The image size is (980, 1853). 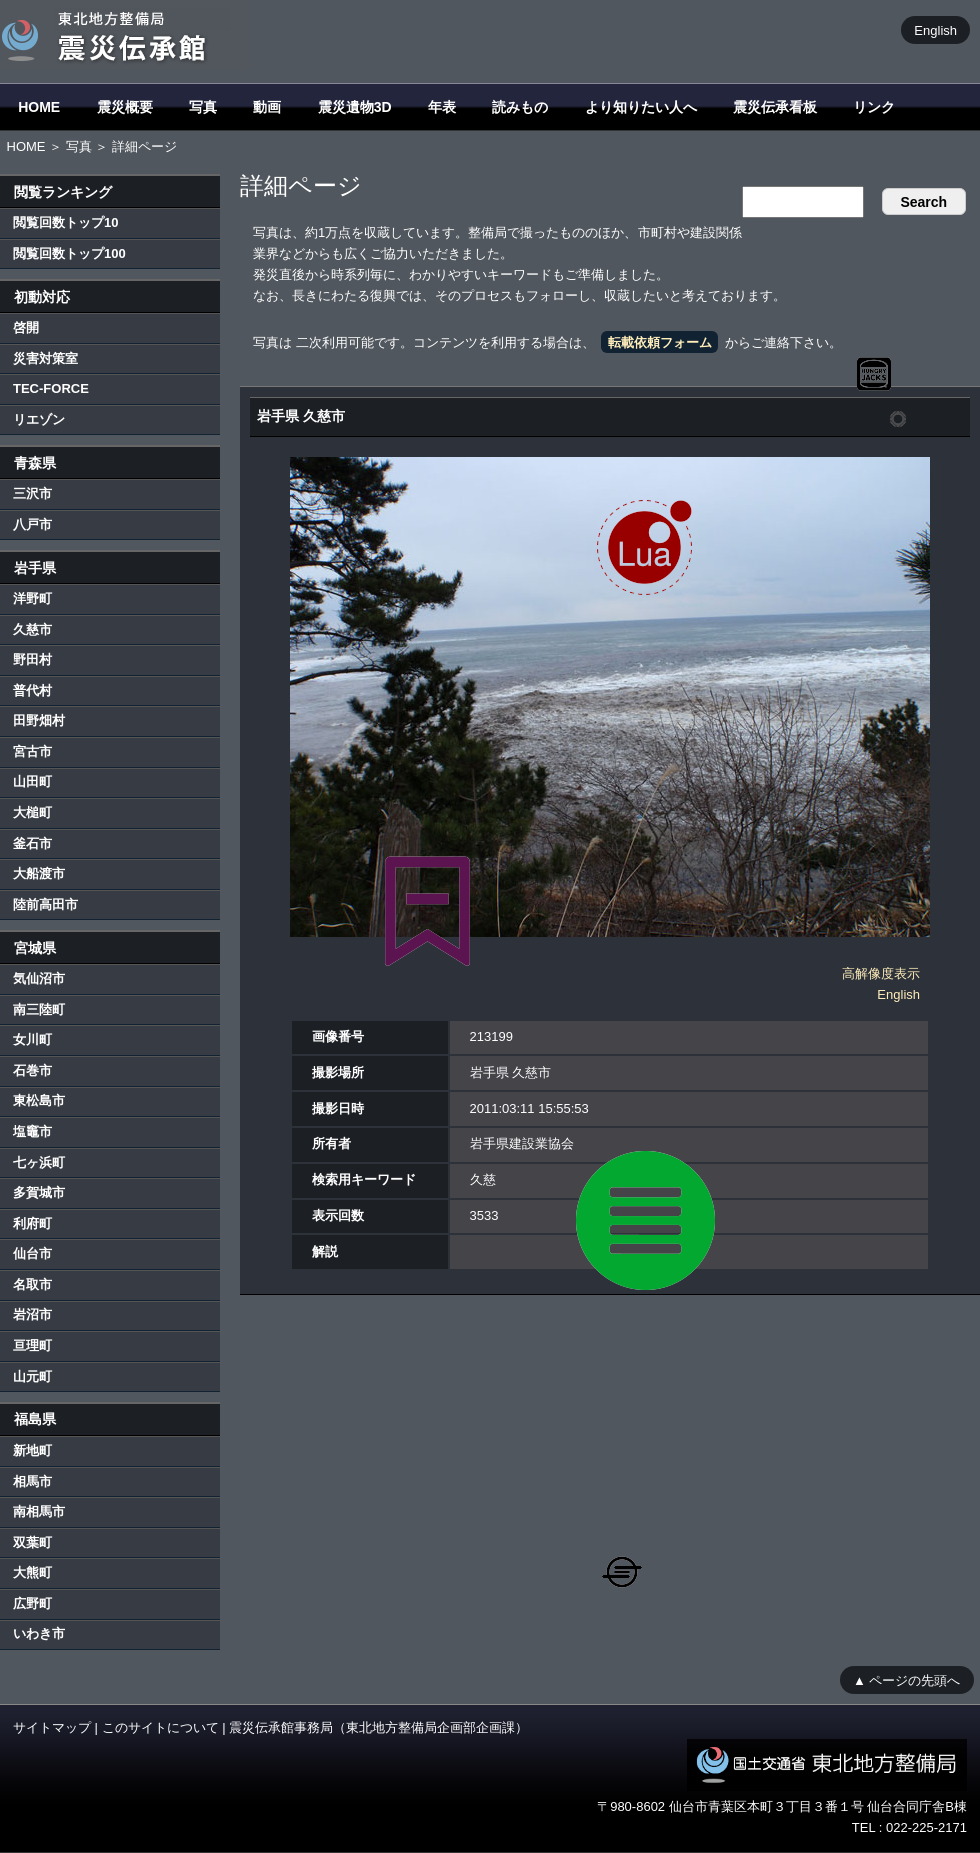 I want to click on lua programming language logo, so click(x=644, y=547).